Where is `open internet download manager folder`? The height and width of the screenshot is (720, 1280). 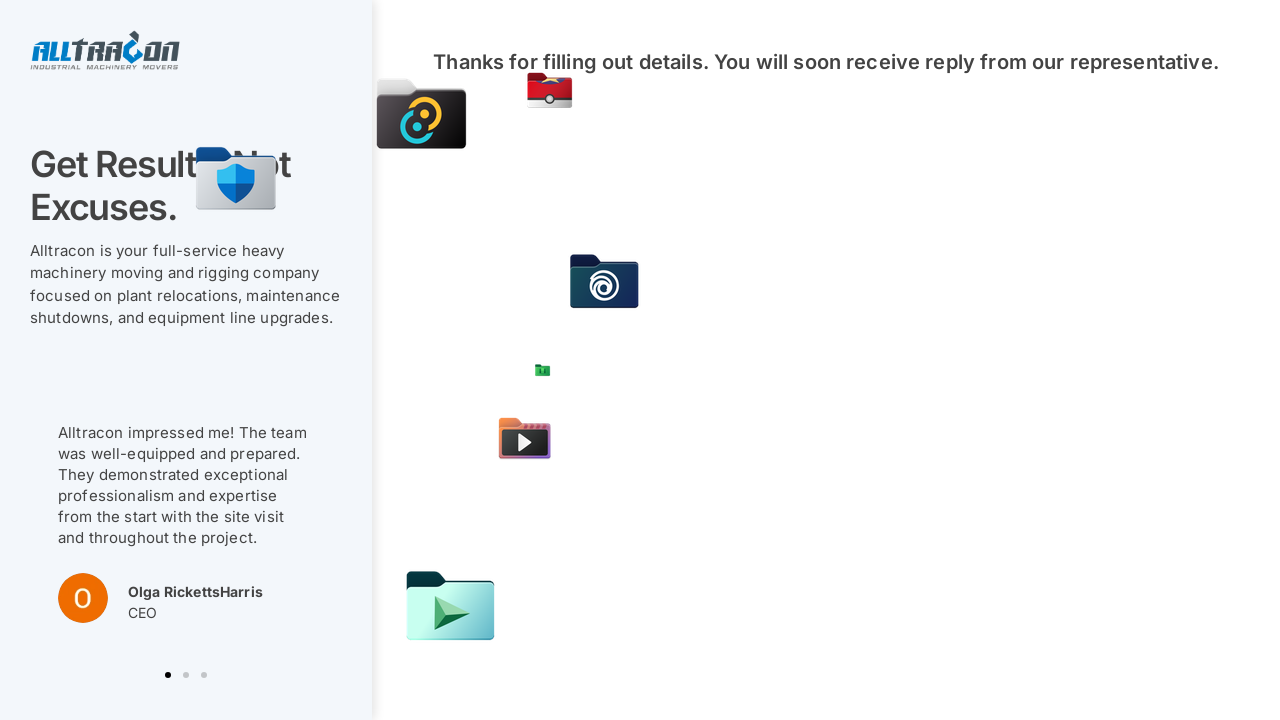 open internet download manager folder is located at coordinates (450, 608).